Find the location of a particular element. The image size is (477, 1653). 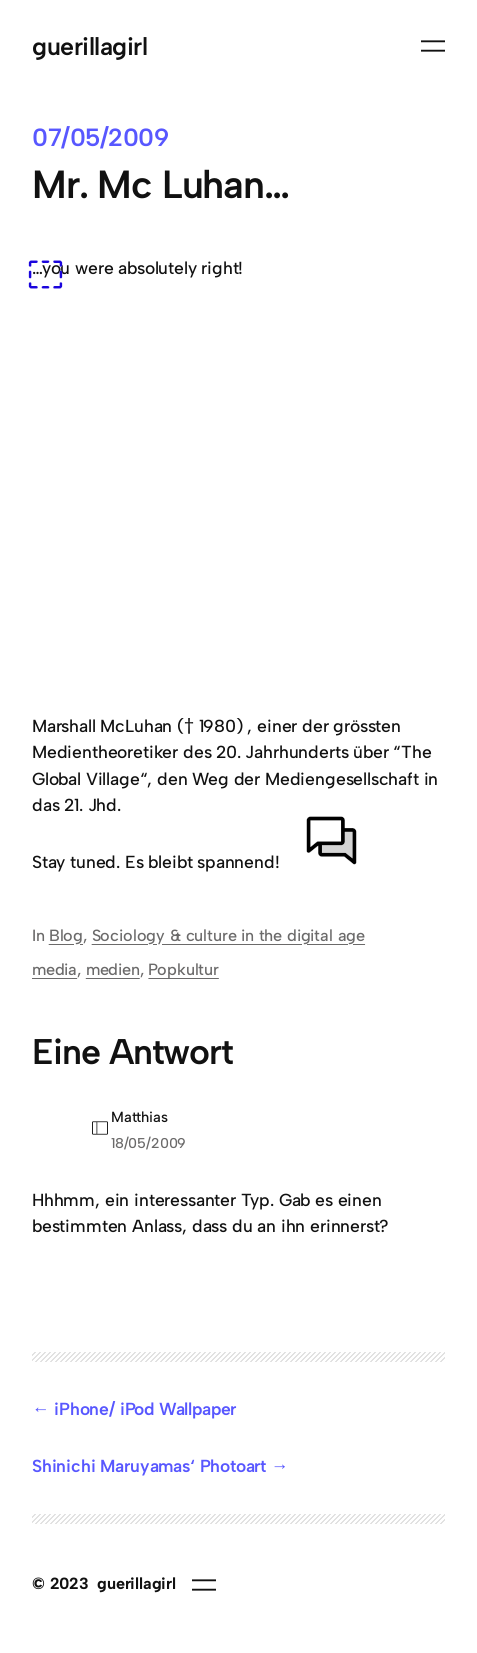

open your messages or conversations is located at coordinates (331, 839).